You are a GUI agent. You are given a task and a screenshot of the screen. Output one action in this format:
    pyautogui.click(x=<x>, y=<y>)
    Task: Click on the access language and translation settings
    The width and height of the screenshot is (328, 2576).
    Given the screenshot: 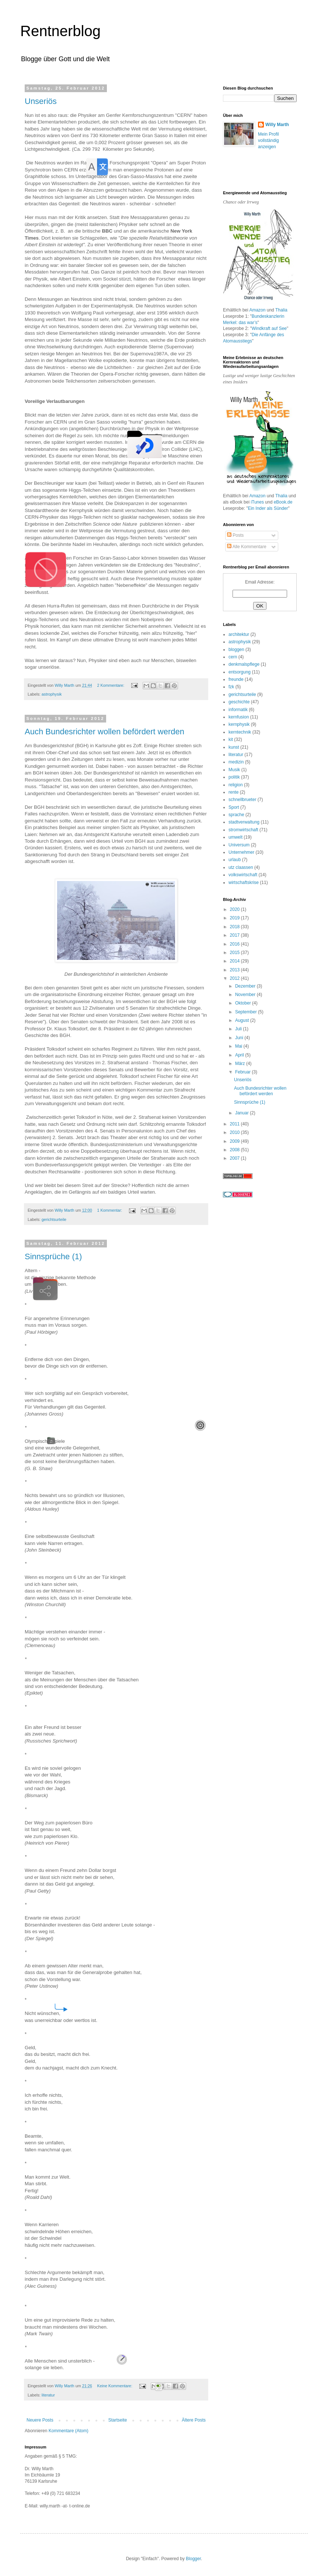 What is the action you would take?
    pyautogui.click(x=97, y=167)
    